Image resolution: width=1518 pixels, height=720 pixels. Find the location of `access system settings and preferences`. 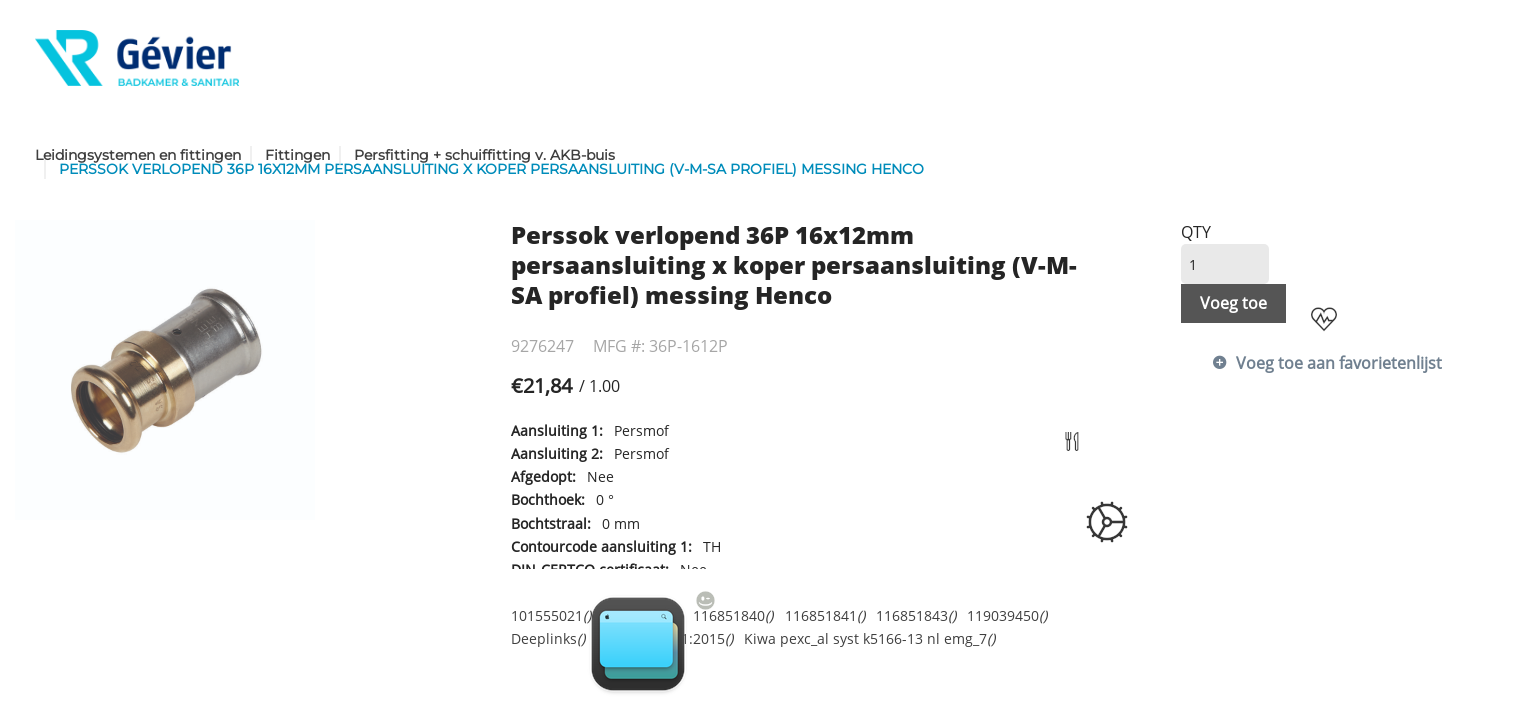

access system settings and preferences is located at coordinates (1107, 522).